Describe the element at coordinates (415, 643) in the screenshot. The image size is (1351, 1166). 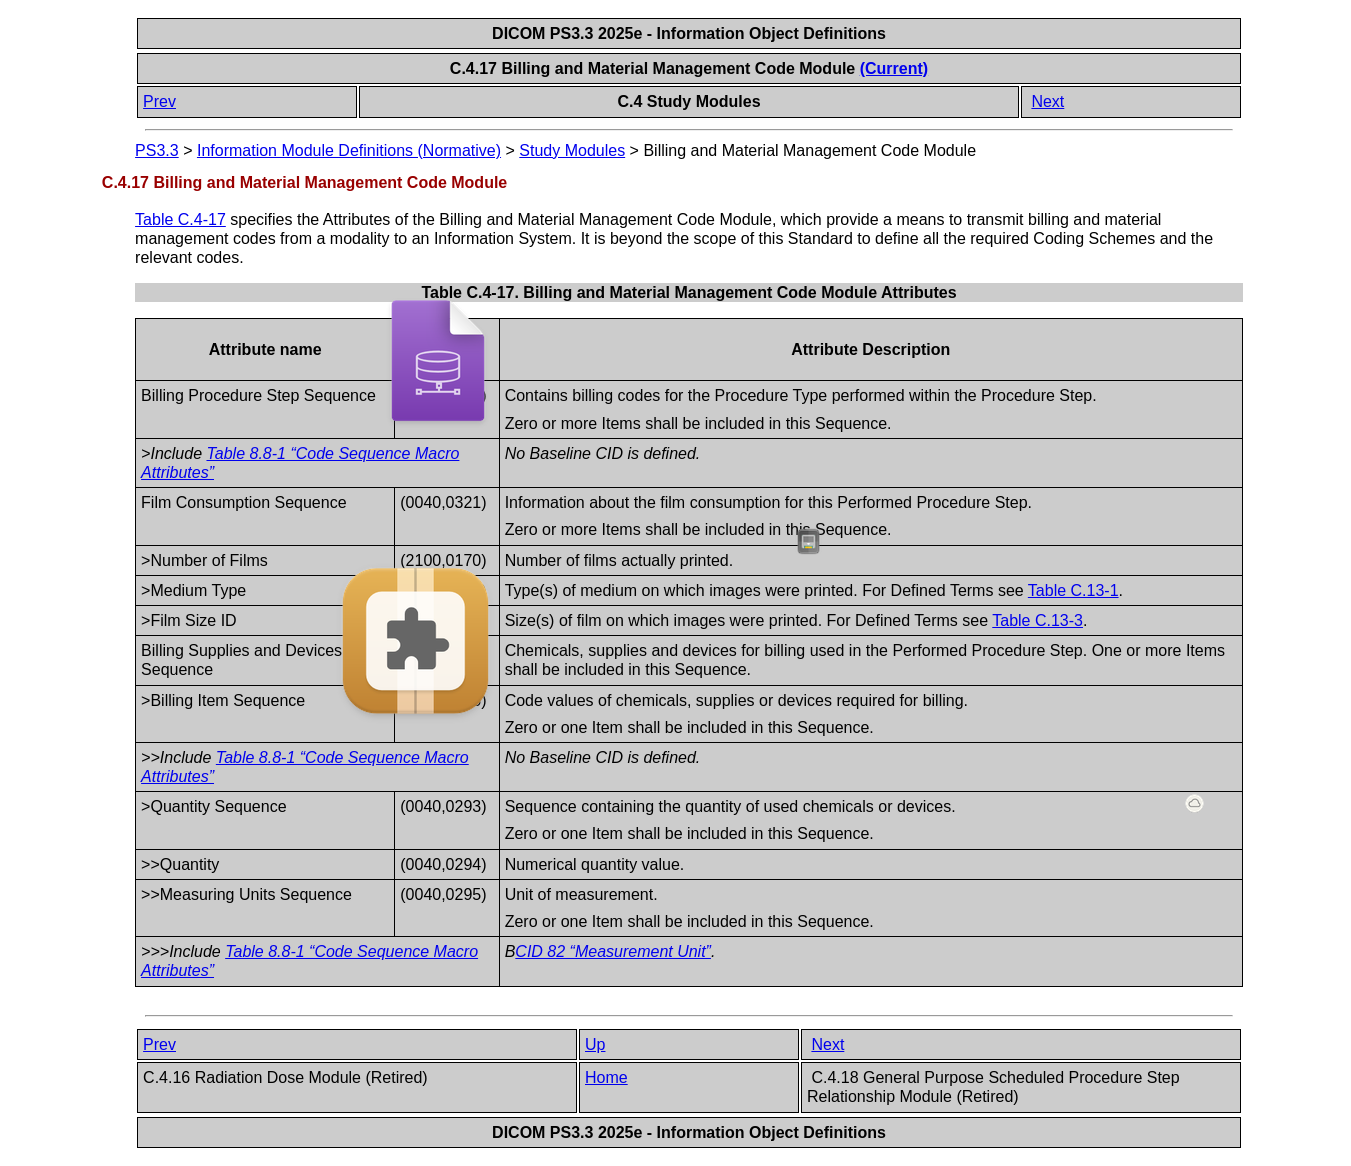
I see `system add-on or plugin file` at that location.